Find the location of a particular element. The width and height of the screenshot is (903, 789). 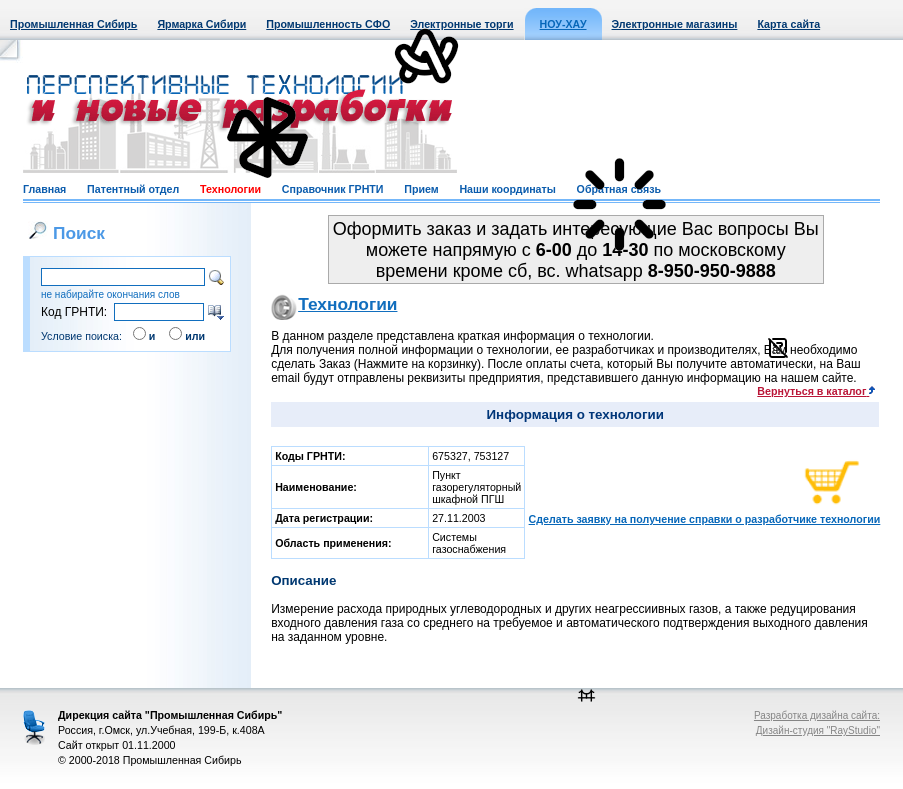

calculator function disabled is located at coordinates (778, 348).